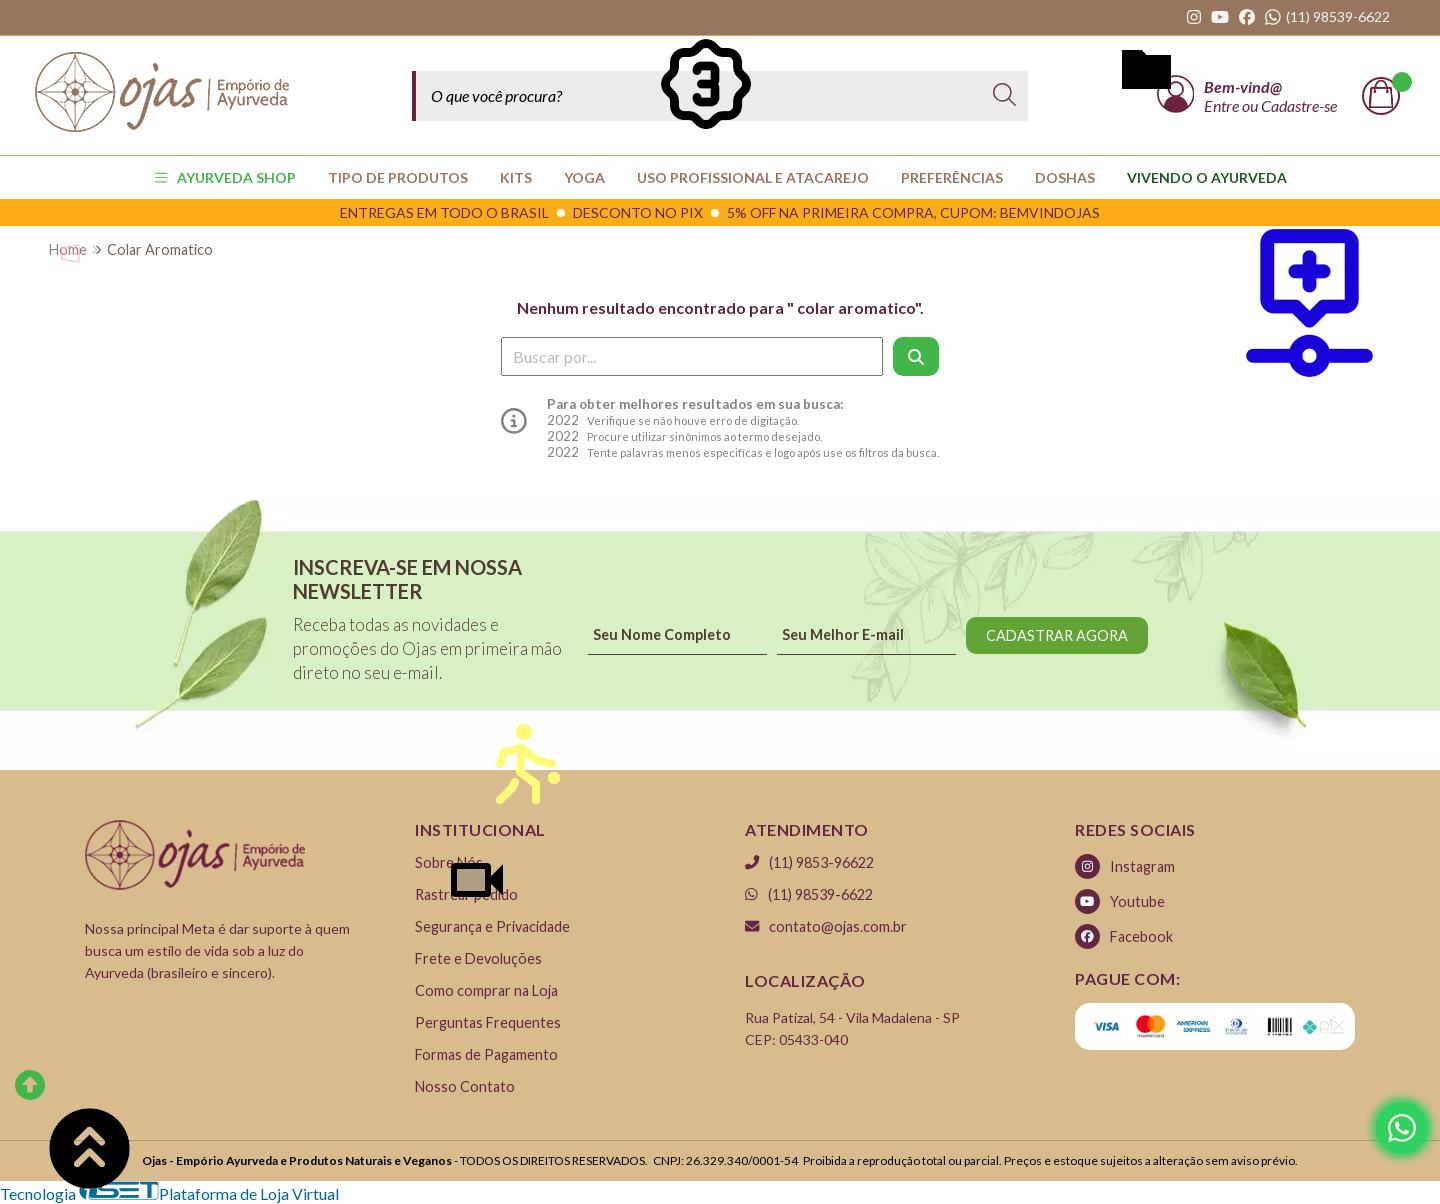  What do you see at coordinates (1146, 69) in the screenshot?
I see `access your files and documents` at bounding box center [1146, 69].